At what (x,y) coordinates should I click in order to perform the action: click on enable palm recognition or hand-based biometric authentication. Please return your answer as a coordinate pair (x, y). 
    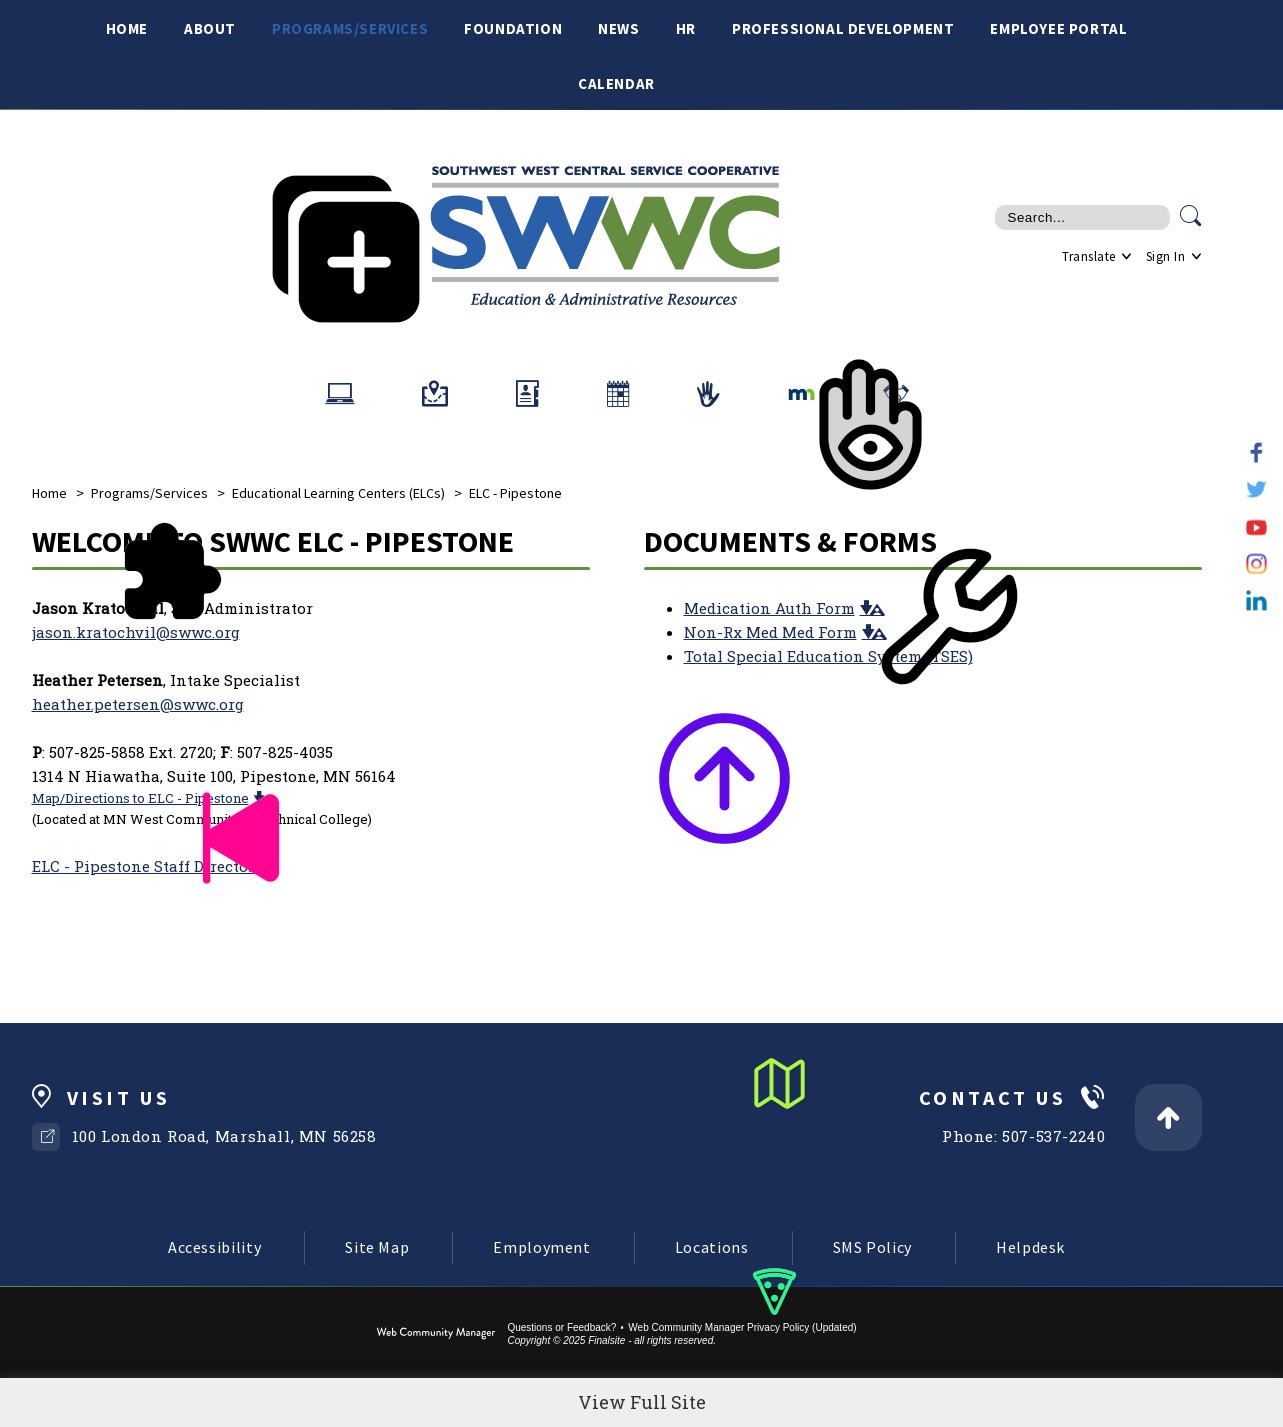
    Looking at the image, I should click on (870, 424).